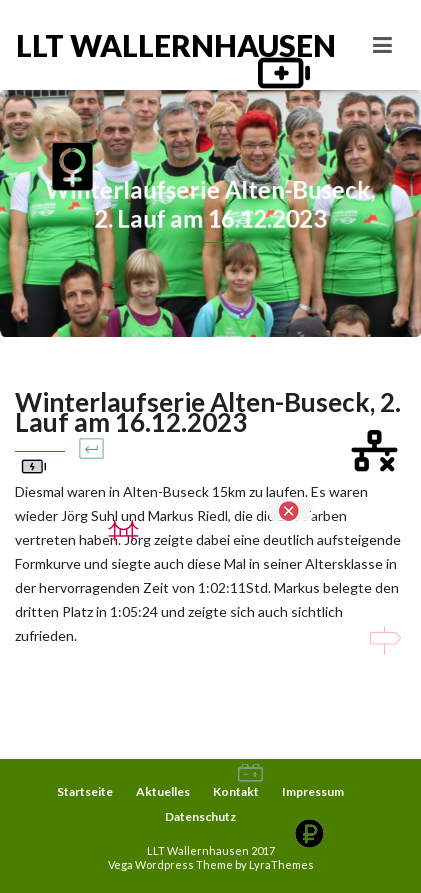 The width and height of the screenshot is (421, 893). What do you see at coordinates (309, 833) in the screenshot?
I see `view price in russian rubles` at bounding box center [309, 833].